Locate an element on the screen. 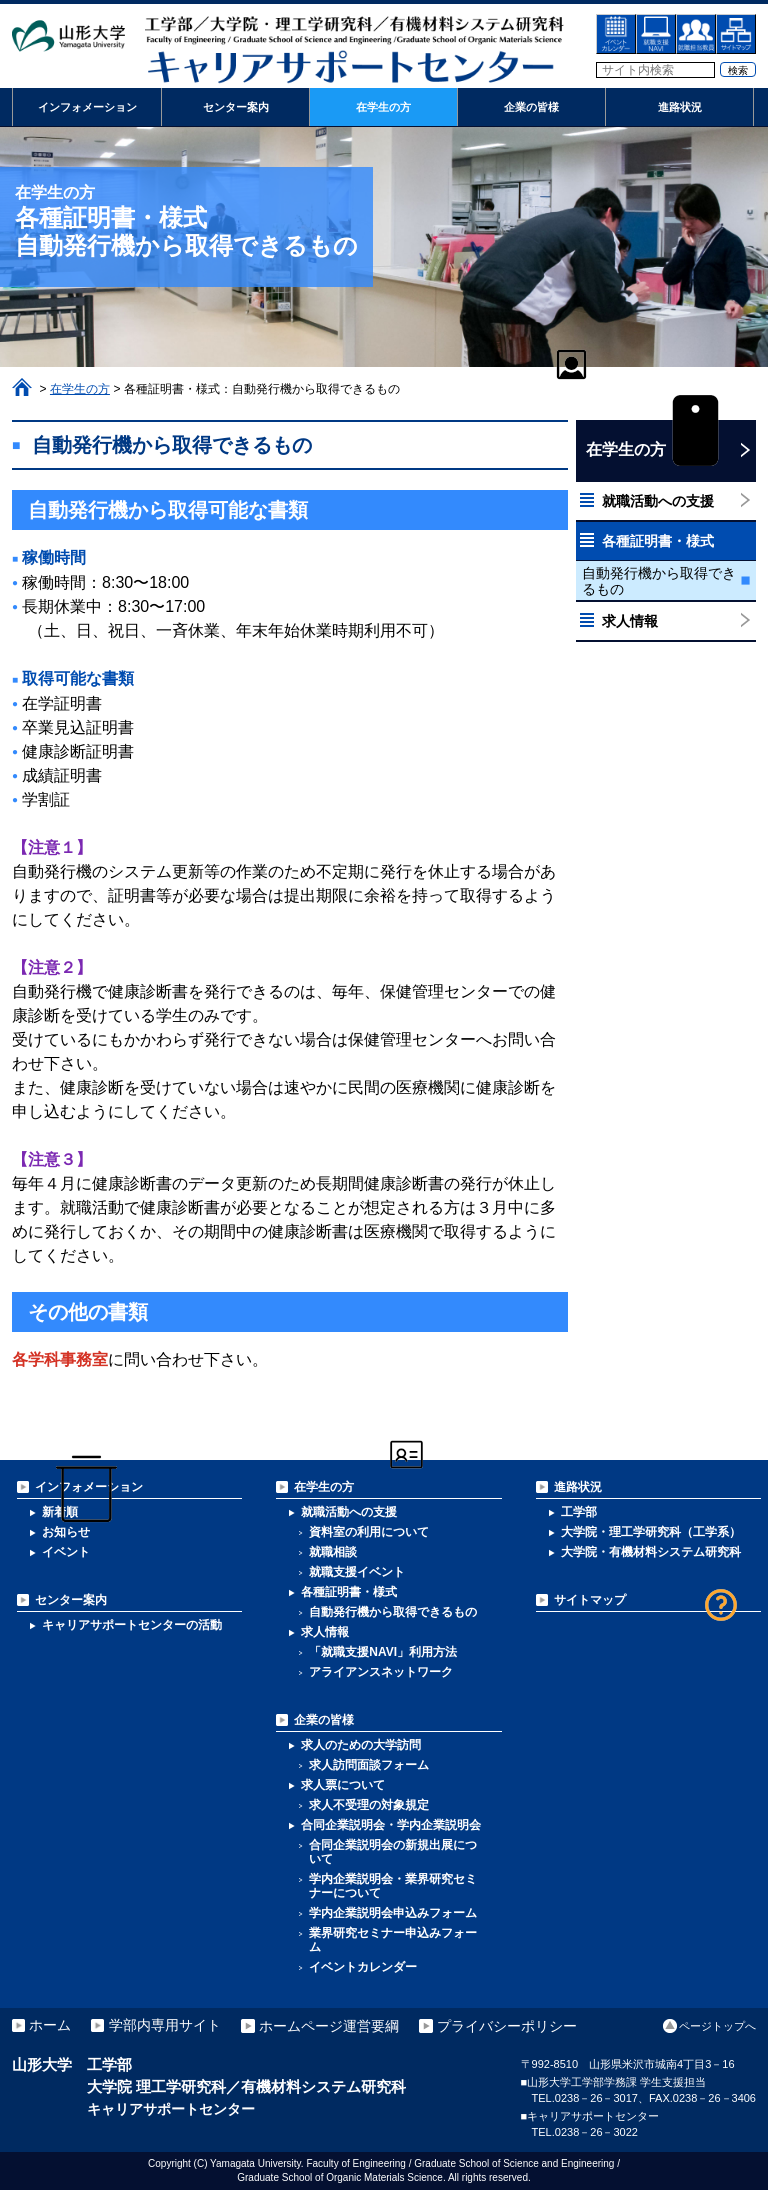 The height and width of the screenshot is (2190, 768). access help or support information is located at coordinates (721, 1605).